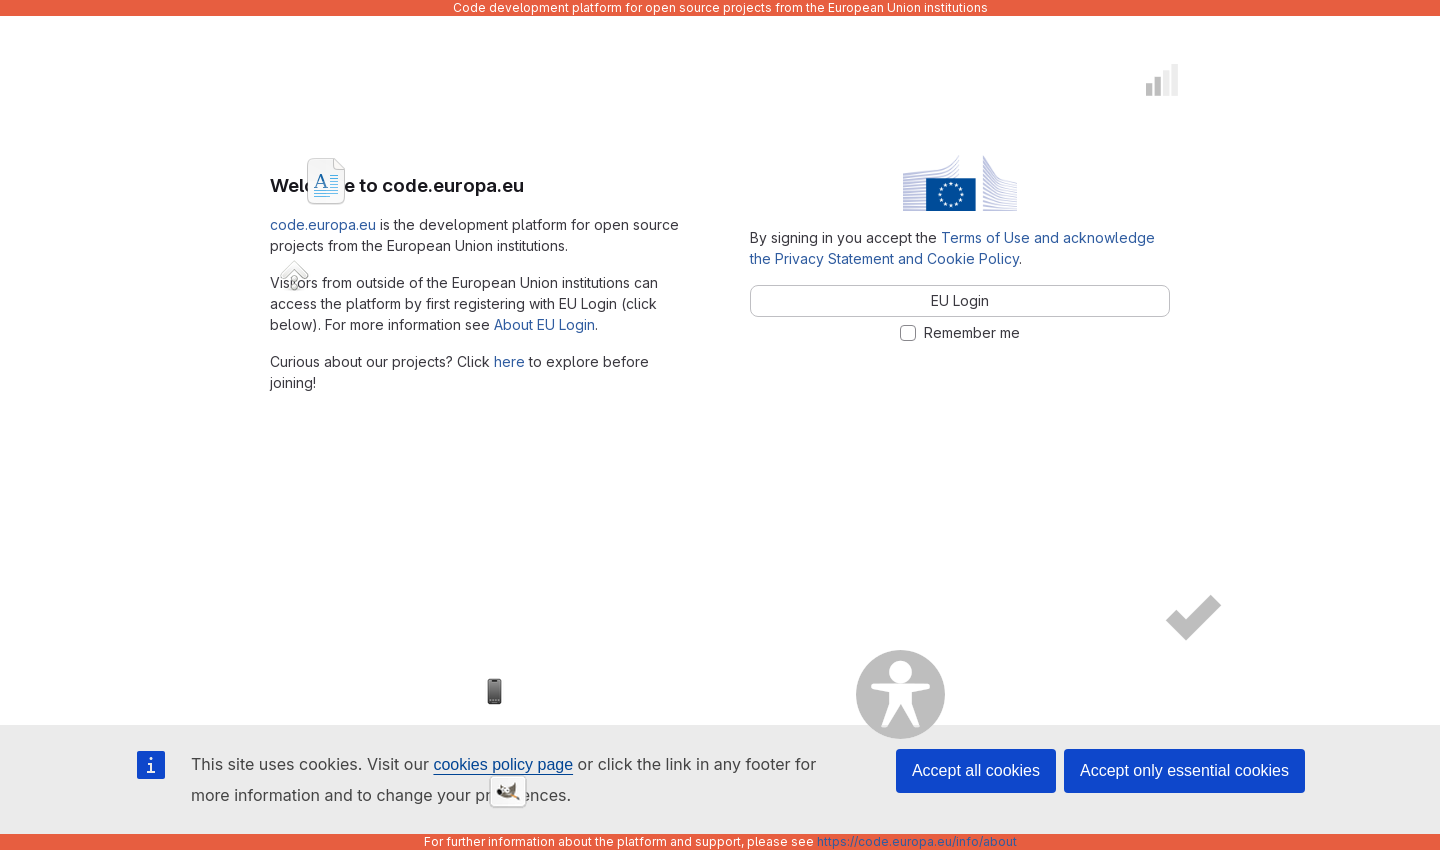 The width and height of the screenshot is (1440, 850). What do you see at coordinates (494, 691) in the screenshot?
I see `iPhone device icon` at bounding box center [494, 691].